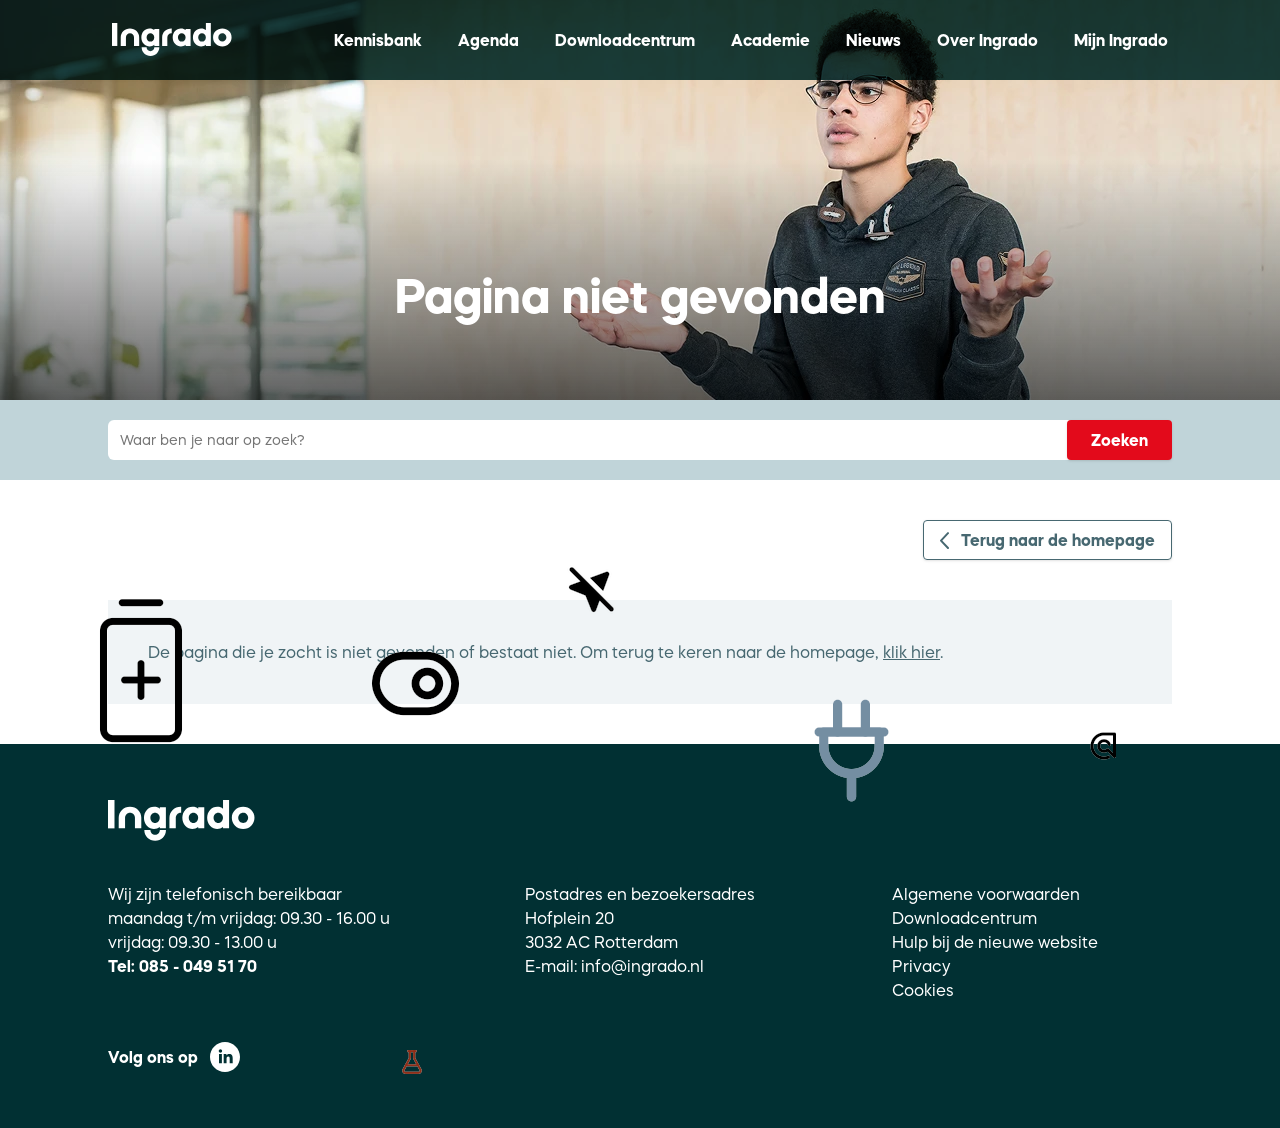  I want to click on access Algolia search services, so click(1104, 746).